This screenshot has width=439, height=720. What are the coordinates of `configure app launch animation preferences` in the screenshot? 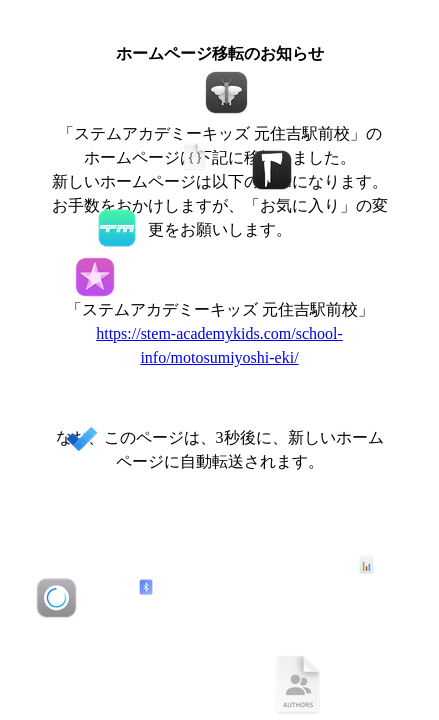 It's located at (56, 598).